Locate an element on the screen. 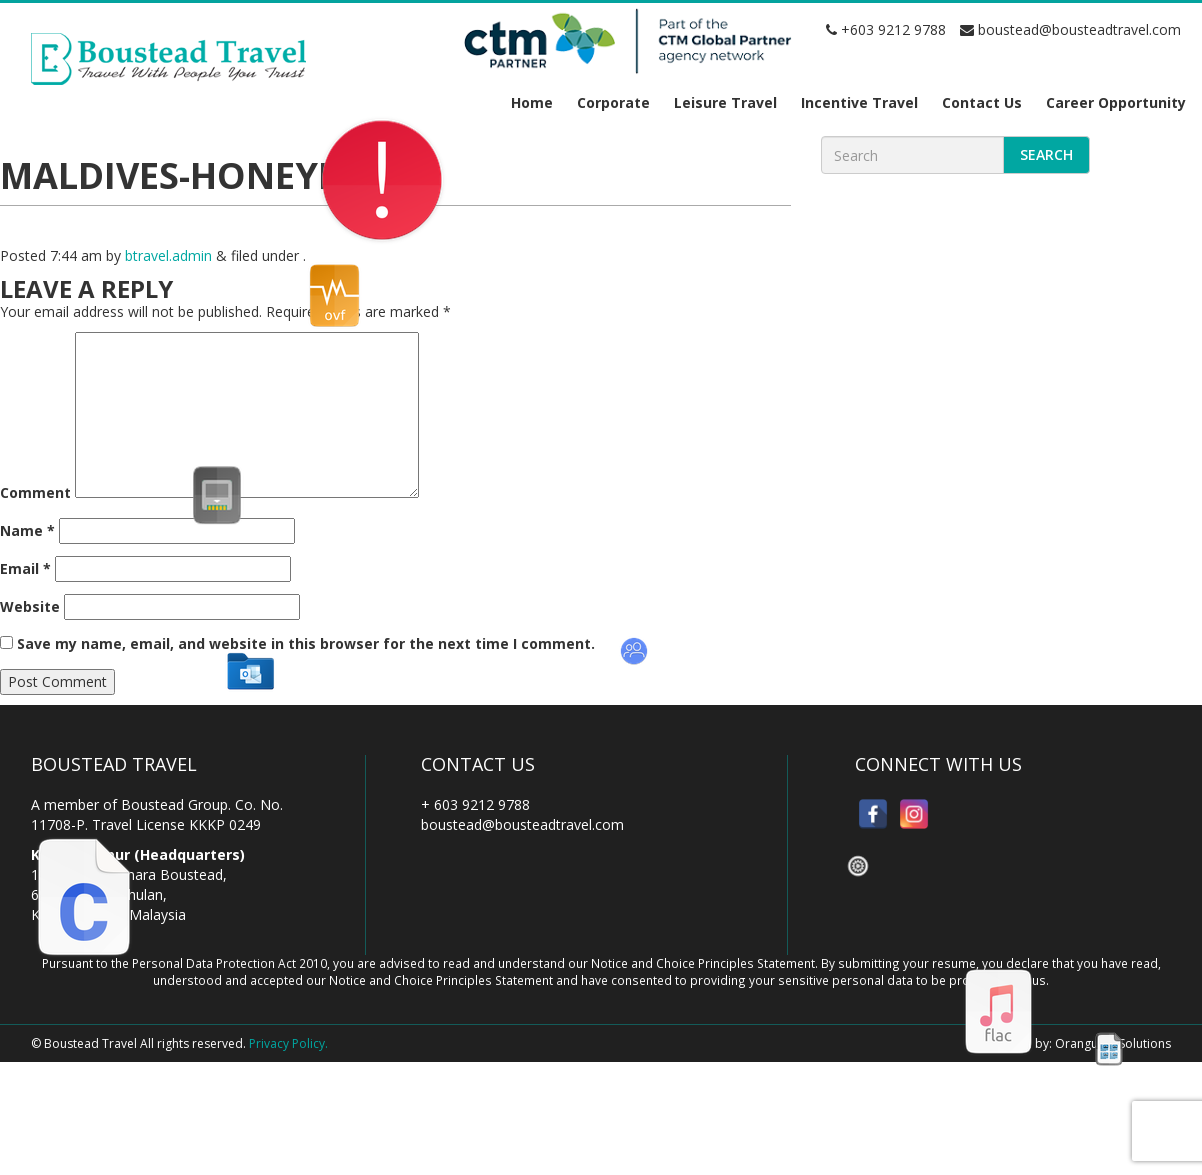 This screenshot has width=1202, height=1175. a flac audio file in ogg container format is located at coordinates (998, 1011).